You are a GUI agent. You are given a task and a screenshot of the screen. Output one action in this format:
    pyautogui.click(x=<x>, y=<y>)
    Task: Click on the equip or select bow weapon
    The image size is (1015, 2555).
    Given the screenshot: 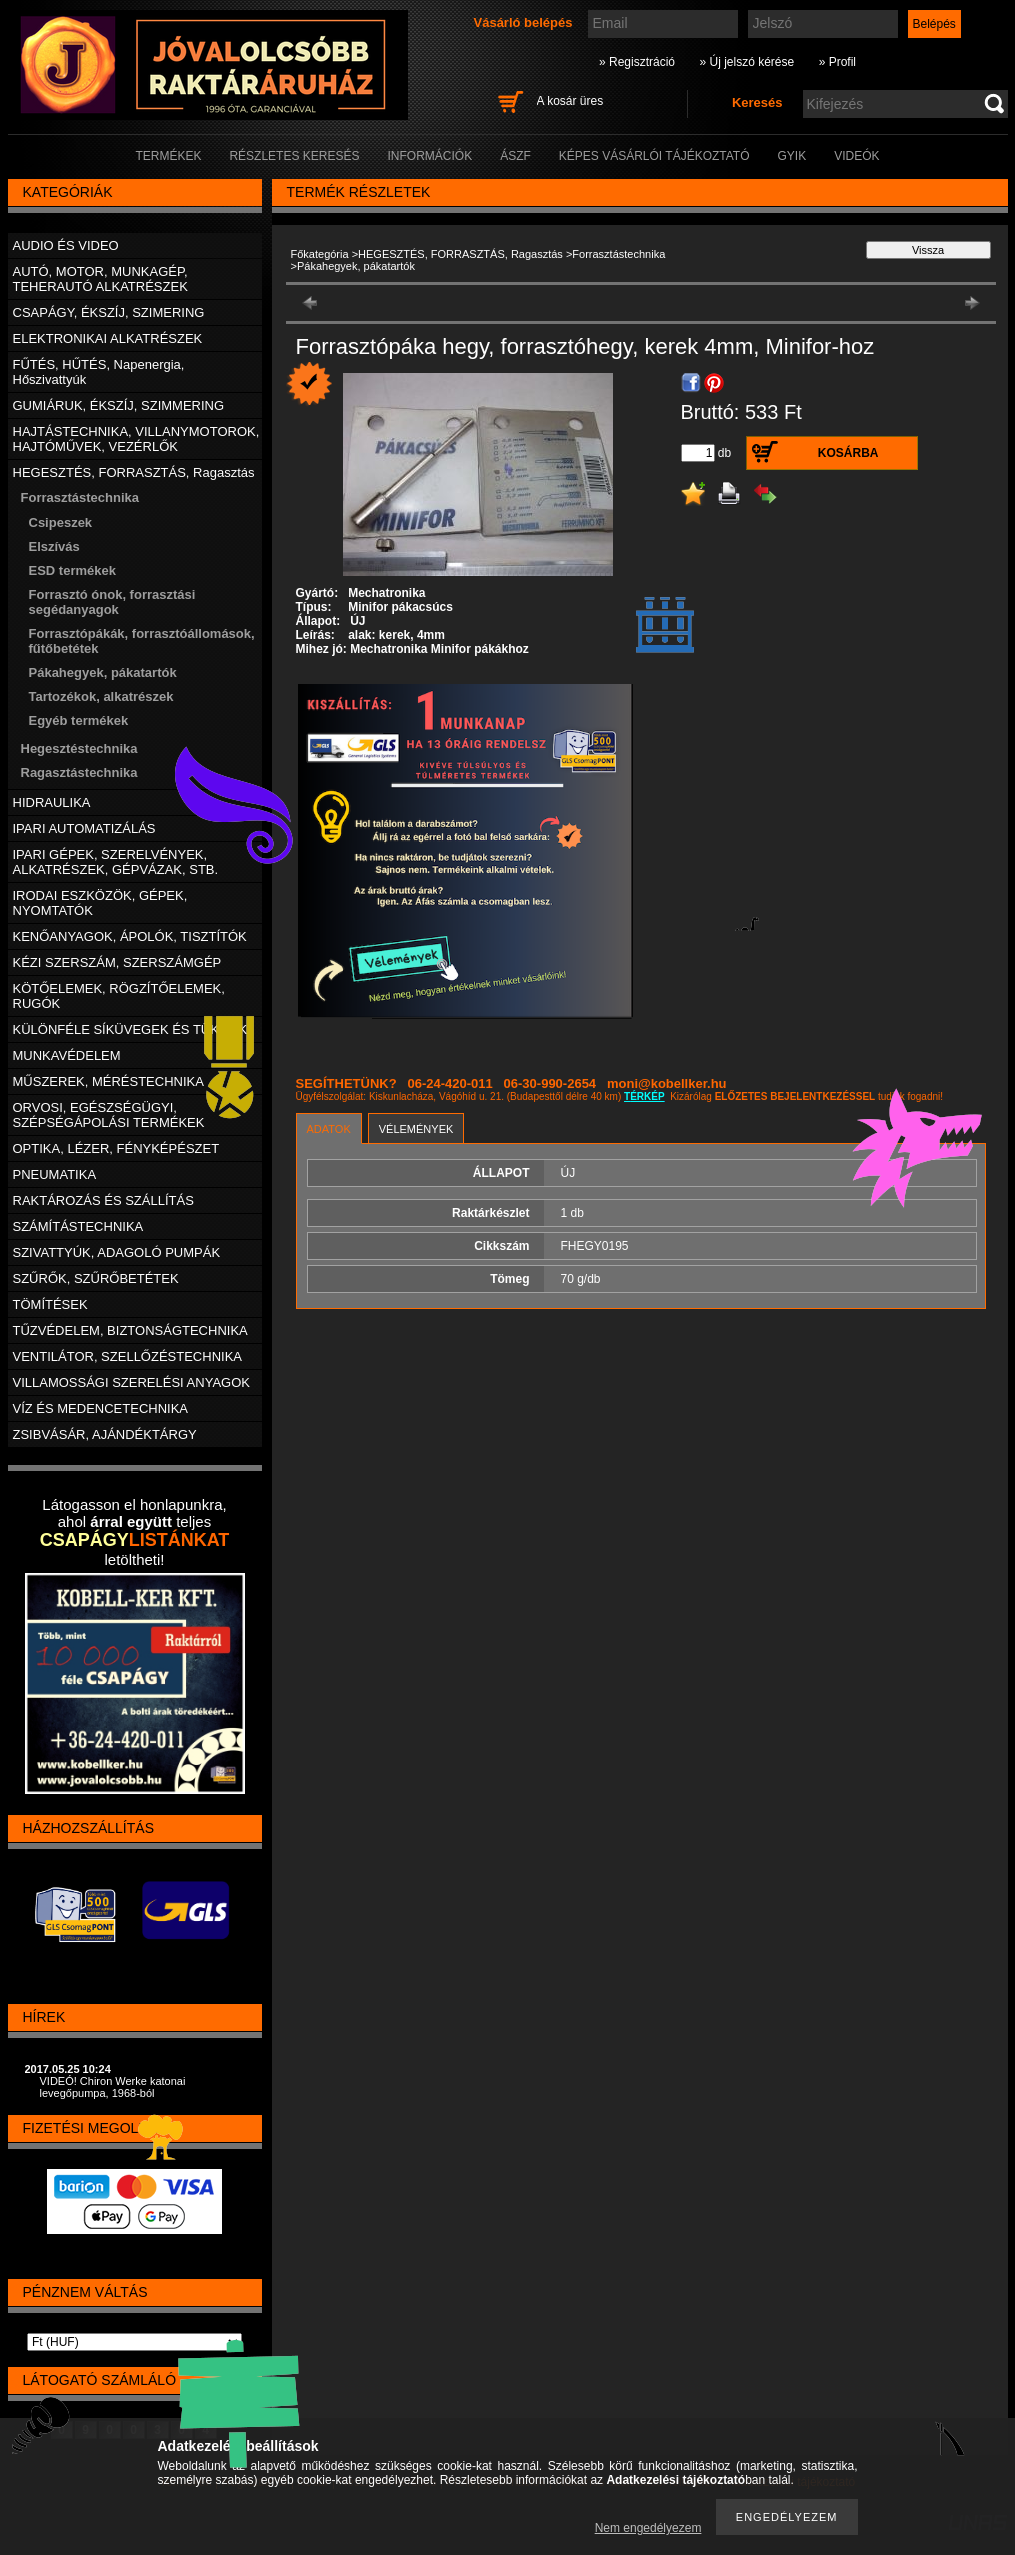 What is the action you would take?
    pyautogui.click(x=946, y=2438)
    